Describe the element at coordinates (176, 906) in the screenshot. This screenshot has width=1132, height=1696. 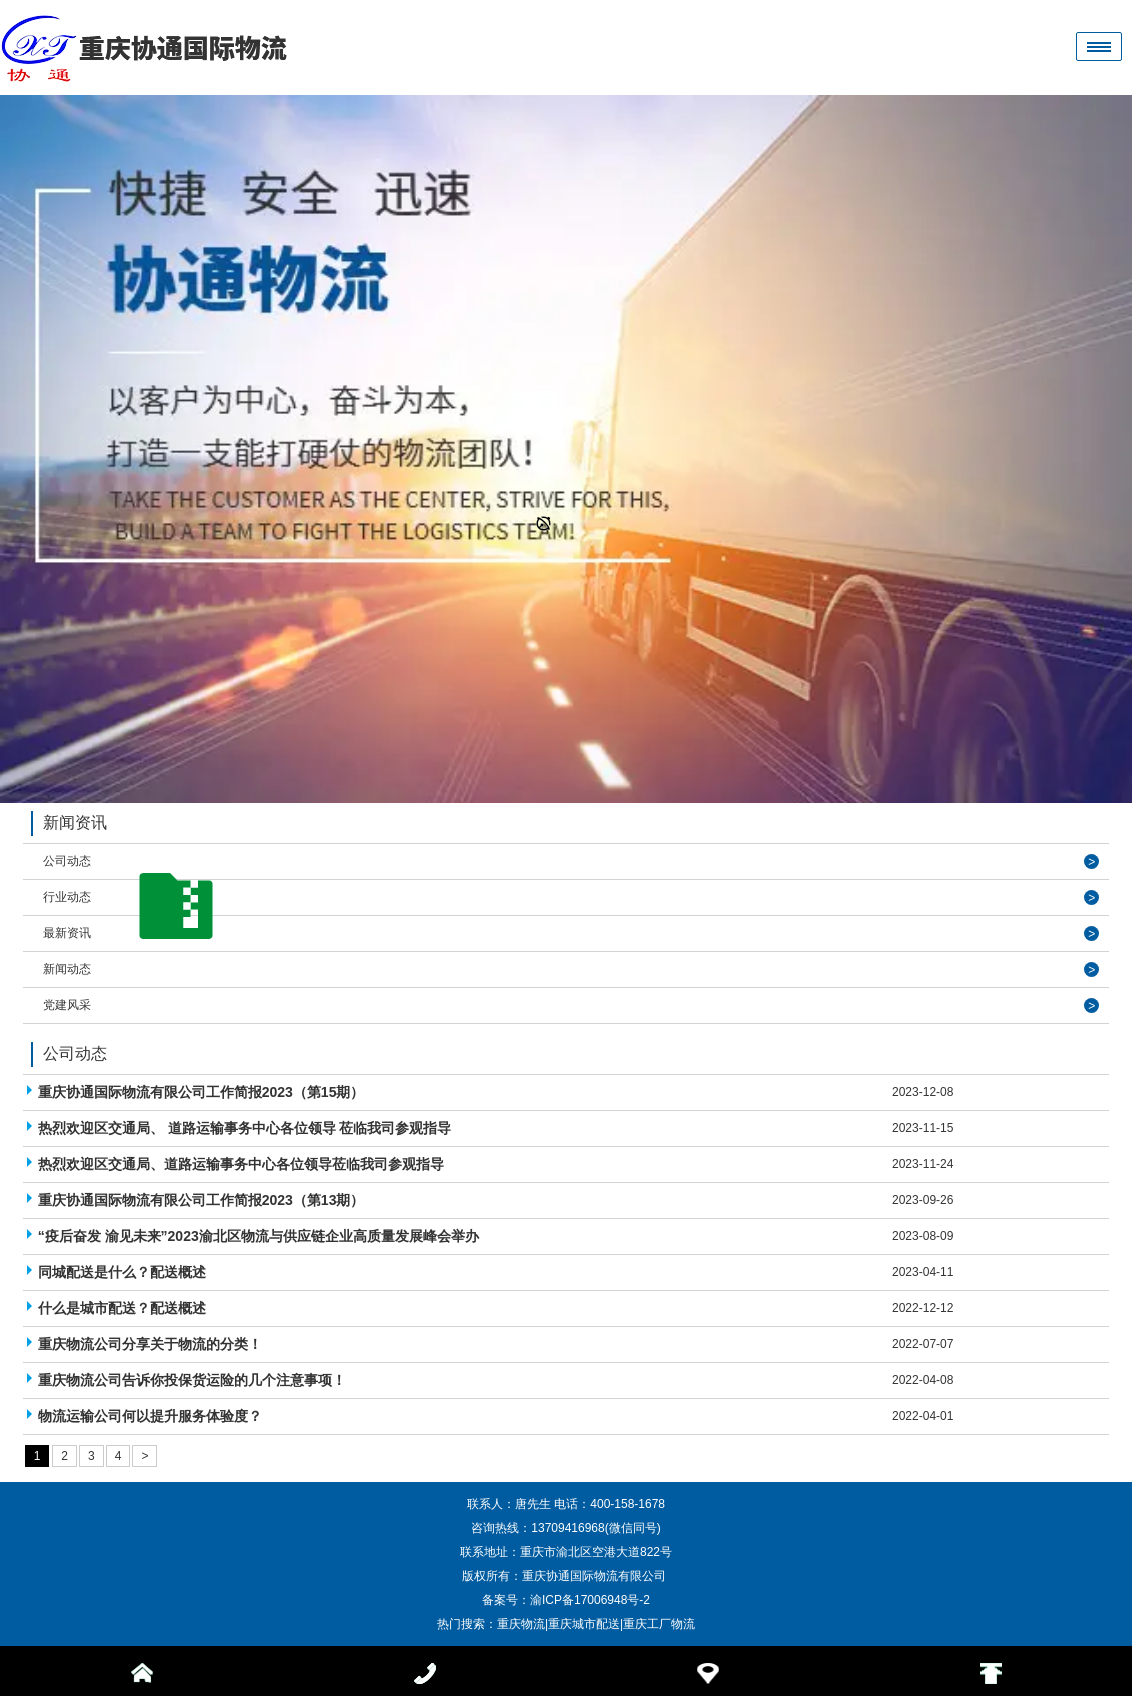
I see `open compressed folder` at that location.